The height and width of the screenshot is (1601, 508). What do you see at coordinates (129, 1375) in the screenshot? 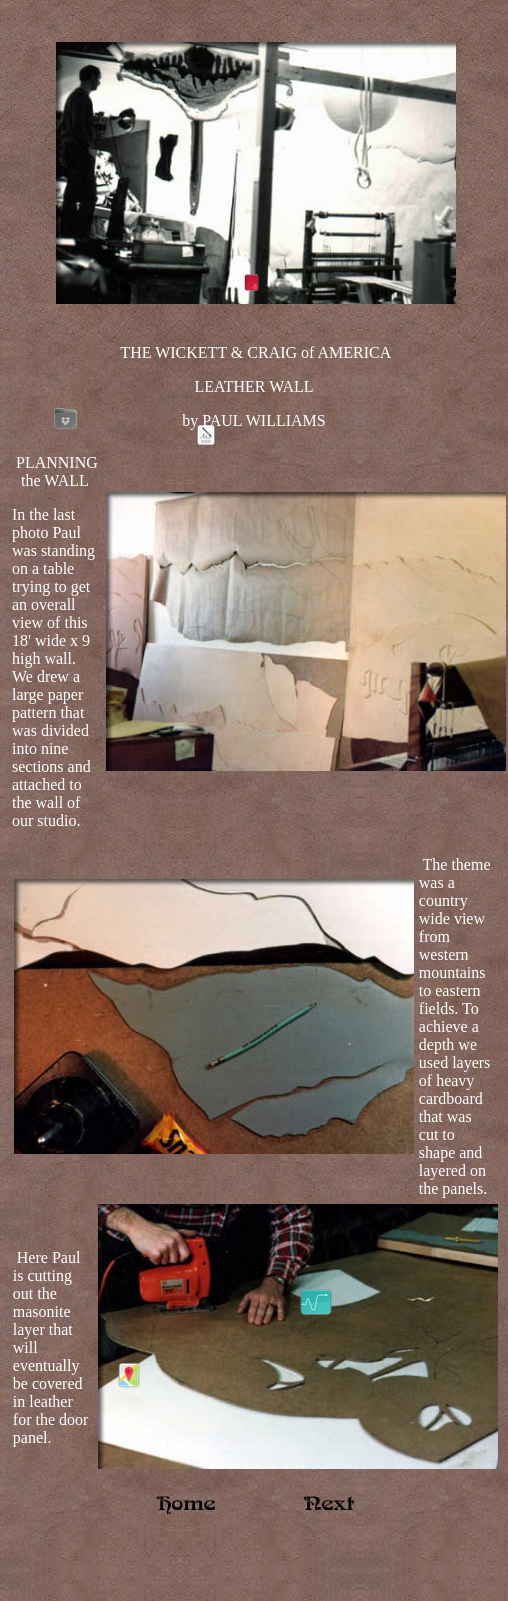
I see `open a GPX route or waypoint file` at bounding box center [129, 1375].